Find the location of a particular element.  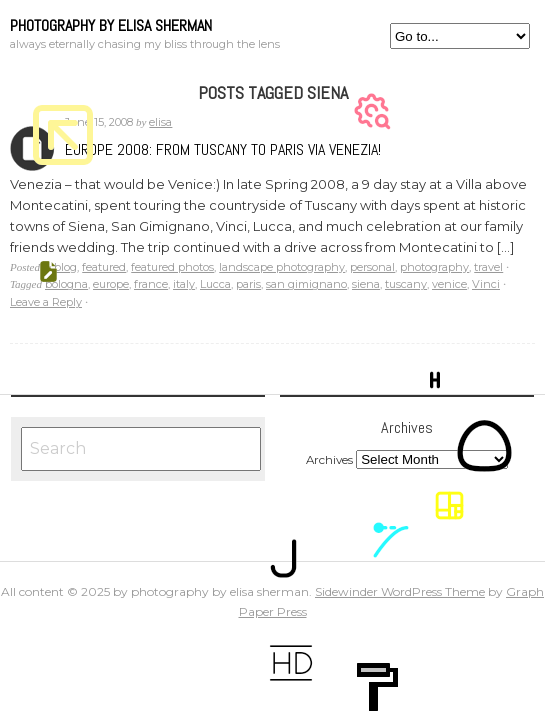

indicates H or HSPA mobile network connection is located at coordinates (435, 380).